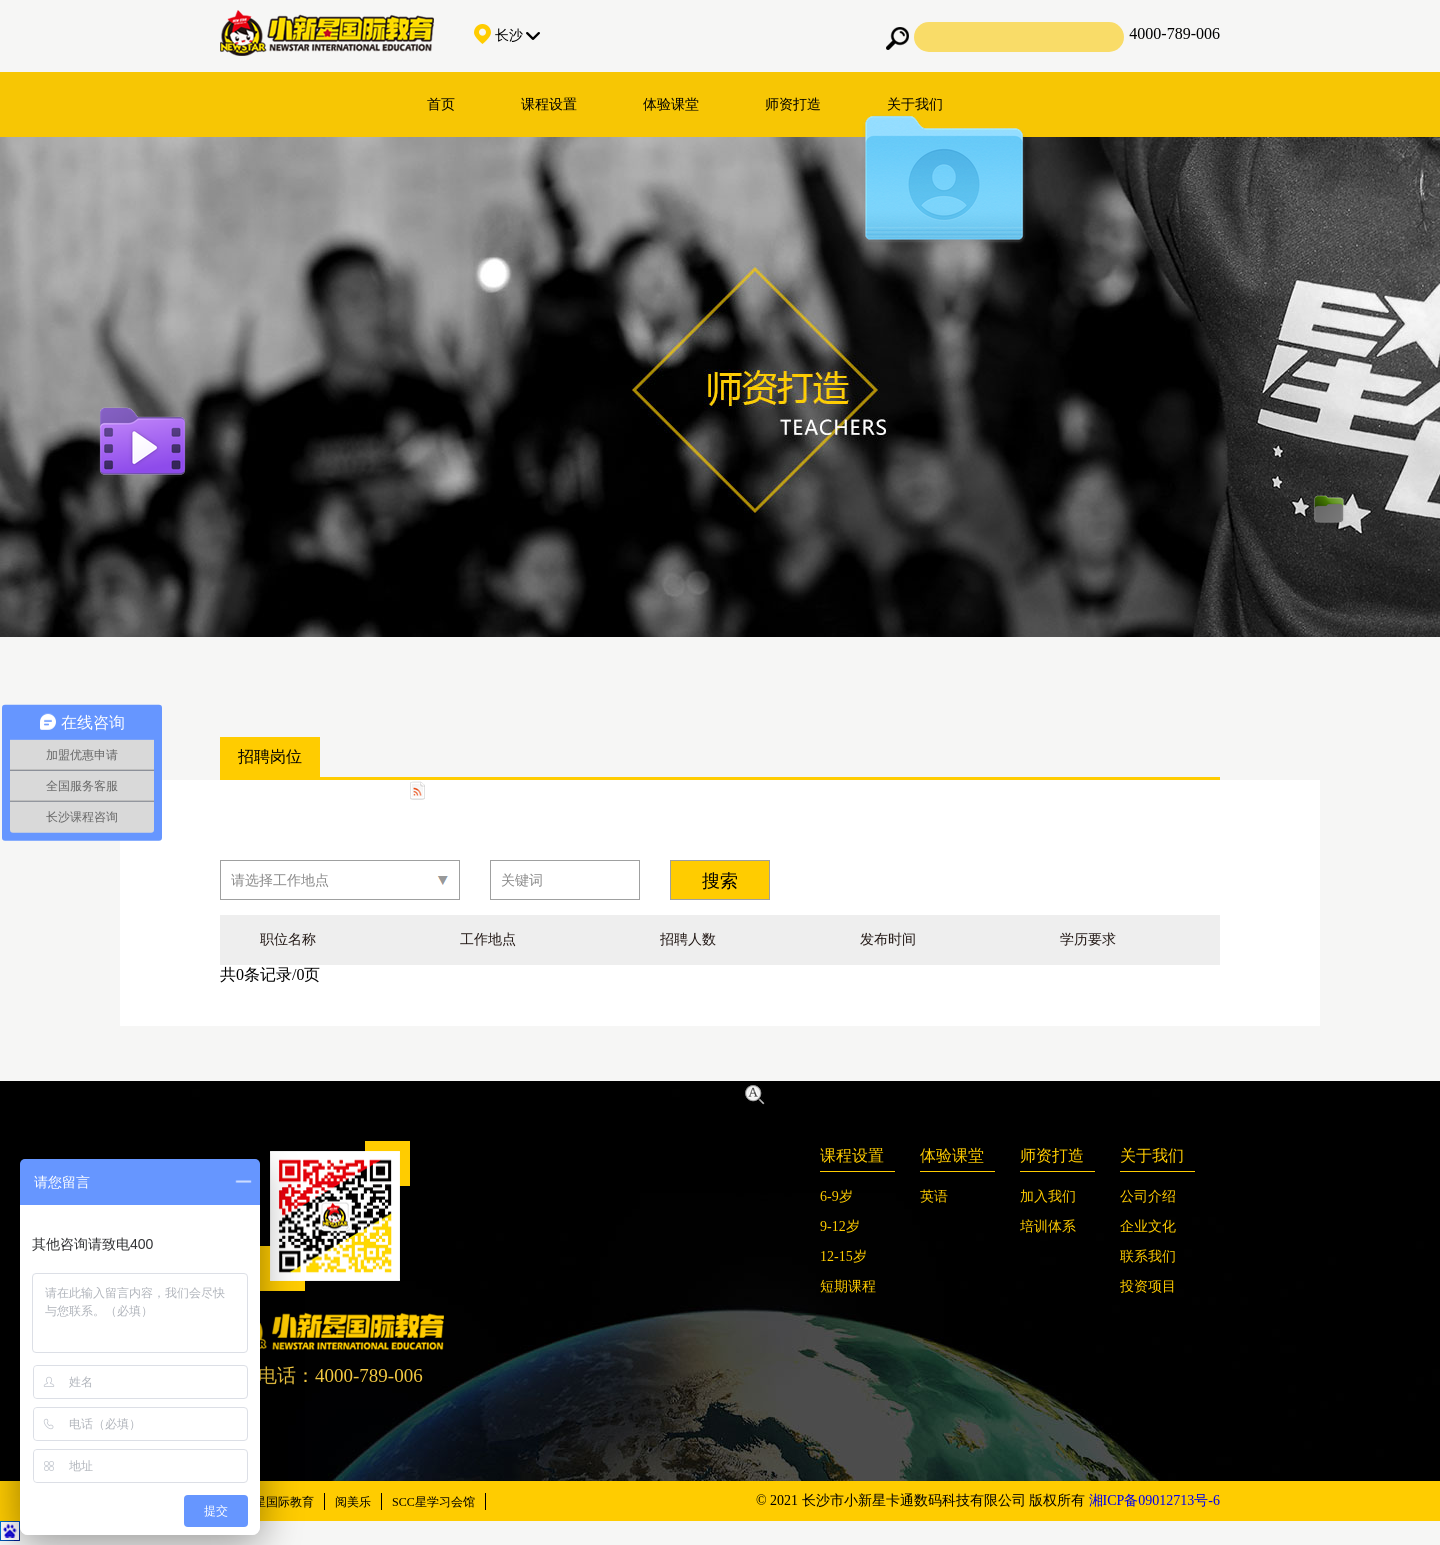  I want to click on folder ready to accept dragged files, so click(1329, 509).